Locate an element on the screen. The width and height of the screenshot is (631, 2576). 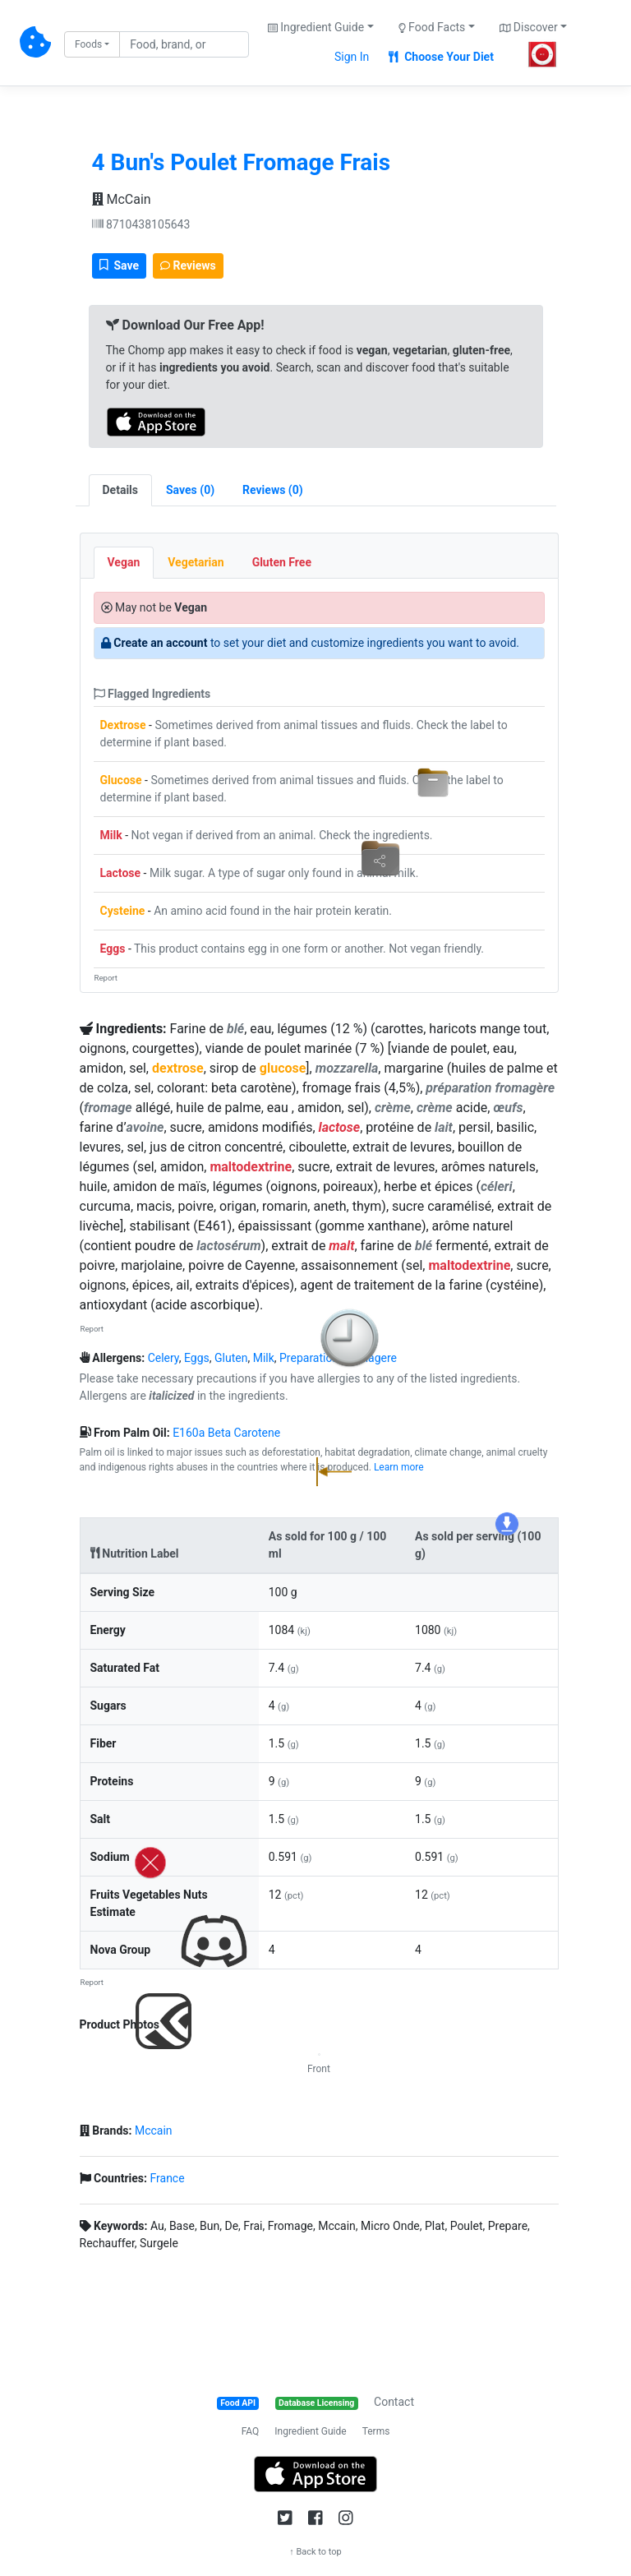
go to the first item in a list or sequence is located at coordinates (334, 1471).